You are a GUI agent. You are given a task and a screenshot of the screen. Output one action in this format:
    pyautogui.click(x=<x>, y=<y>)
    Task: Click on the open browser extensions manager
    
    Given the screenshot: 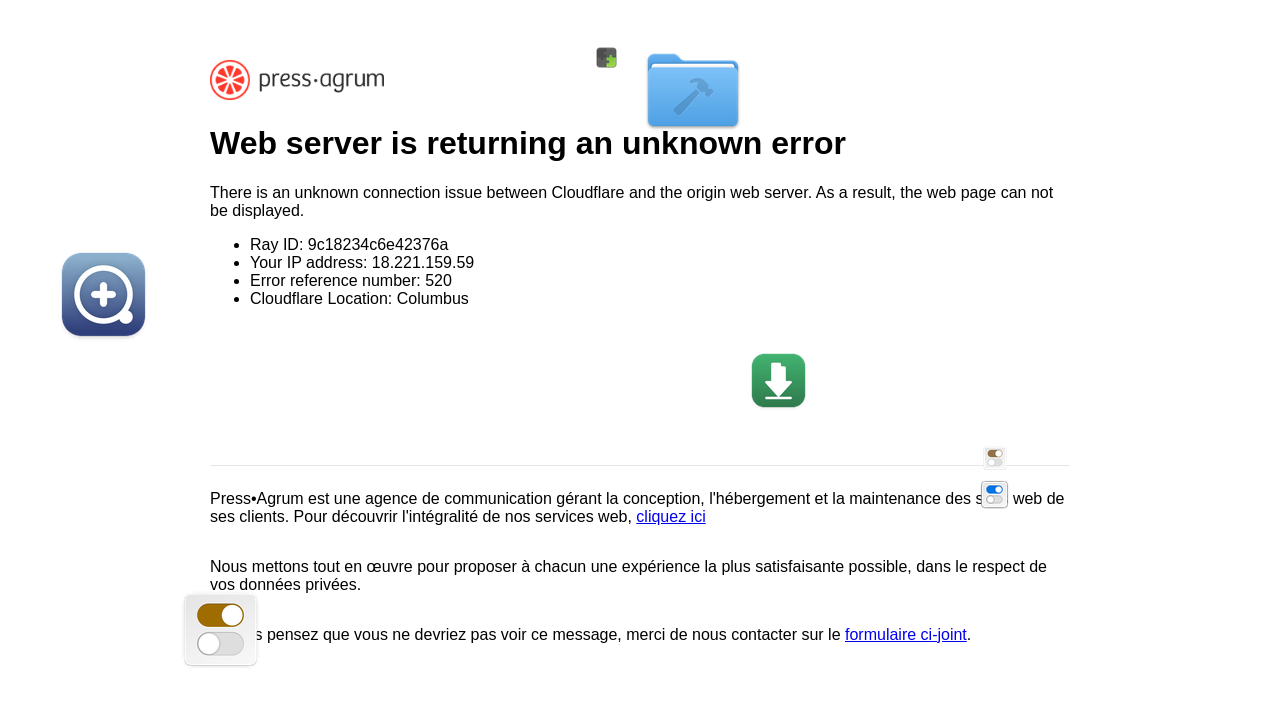 What is the action you would take?
    pyautogui.click(x=606, y=57)
    